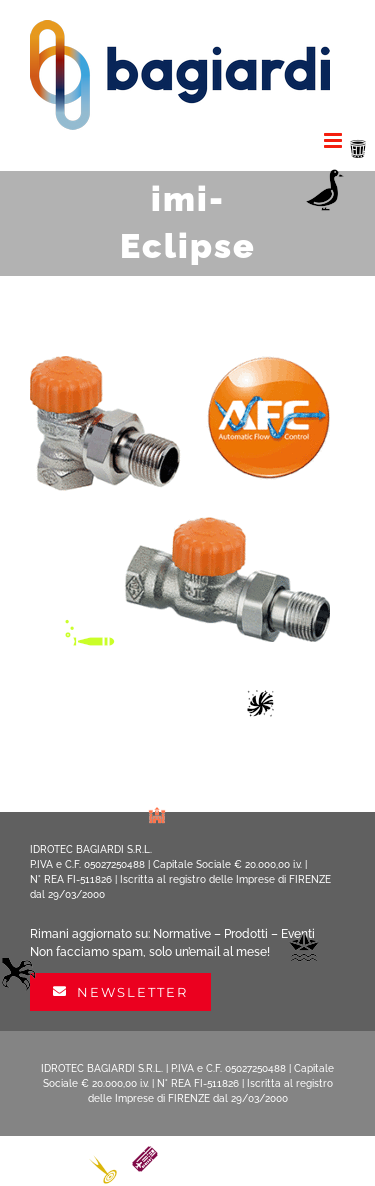  Describe the element at coordinates (358, 146) in the screenshot. I see `empty inventory or storage container` at that location.